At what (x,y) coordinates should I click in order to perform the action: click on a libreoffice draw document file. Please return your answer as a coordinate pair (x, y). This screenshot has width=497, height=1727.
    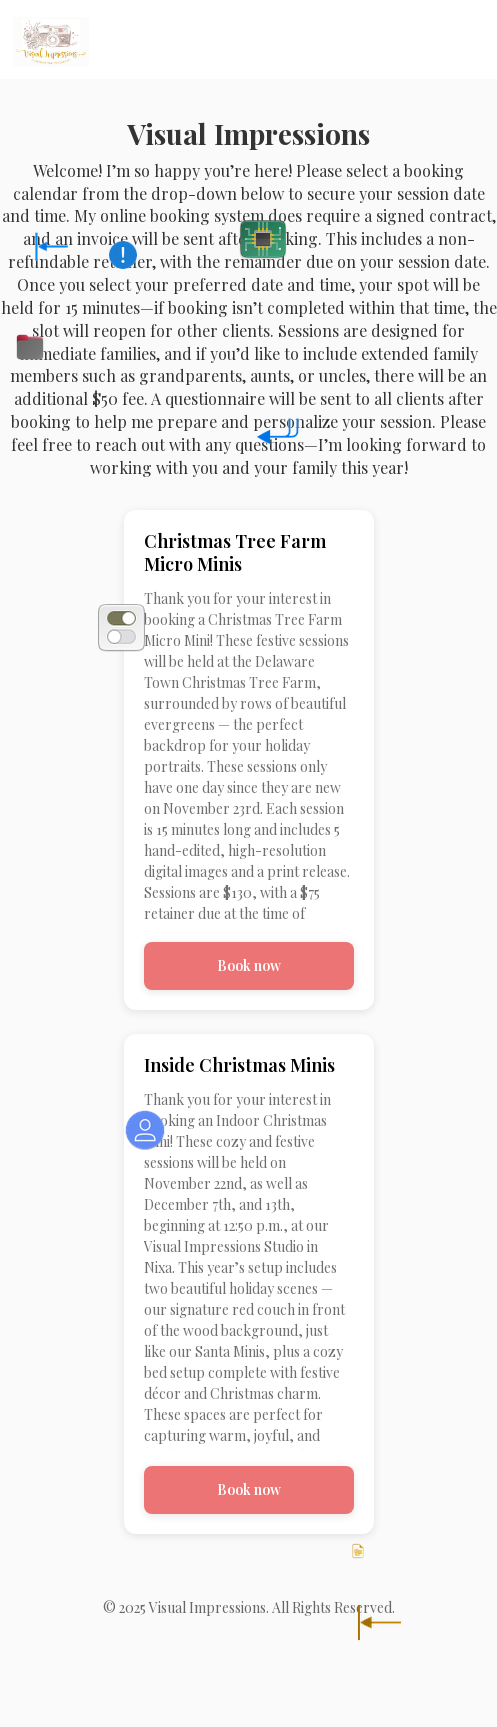
    Looking at the image, I should click on (358, 1551).